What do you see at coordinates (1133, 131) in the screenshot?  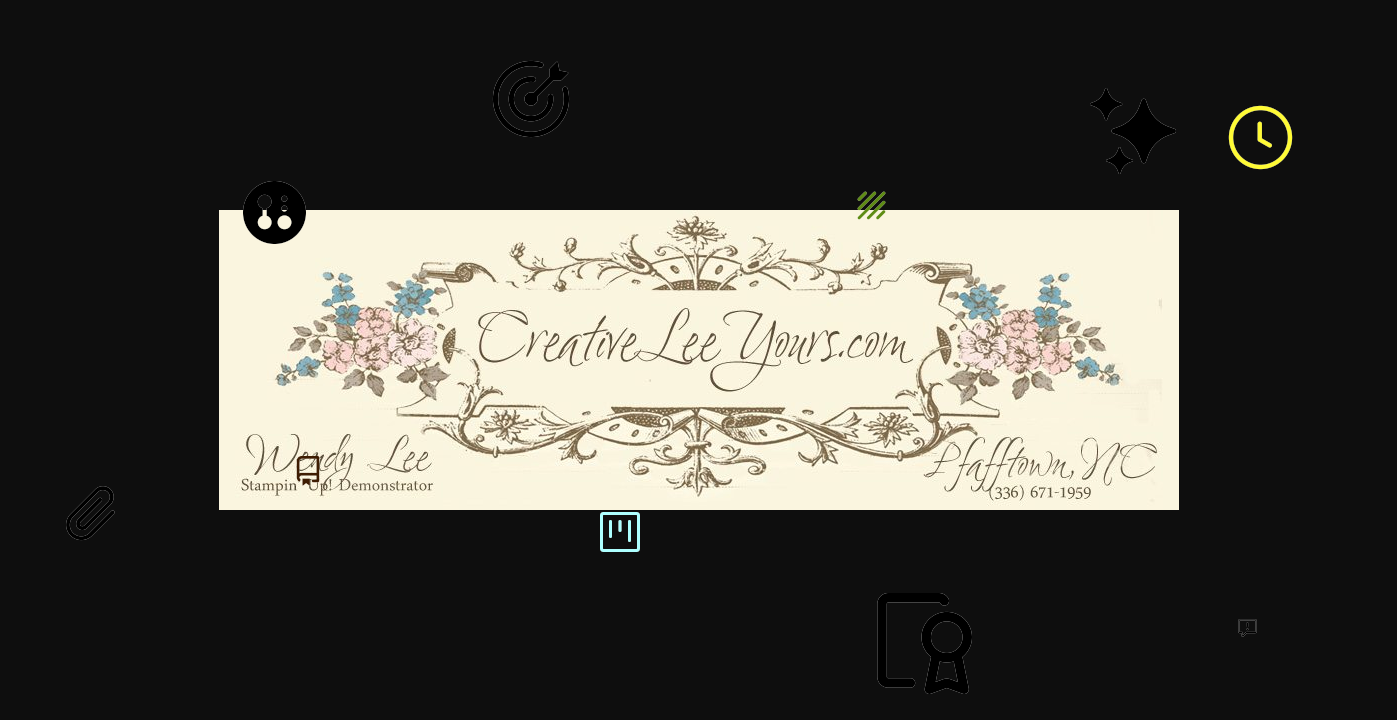 I see `indicates AI-generated or enhanced content` at bounding box center [1133, 131].